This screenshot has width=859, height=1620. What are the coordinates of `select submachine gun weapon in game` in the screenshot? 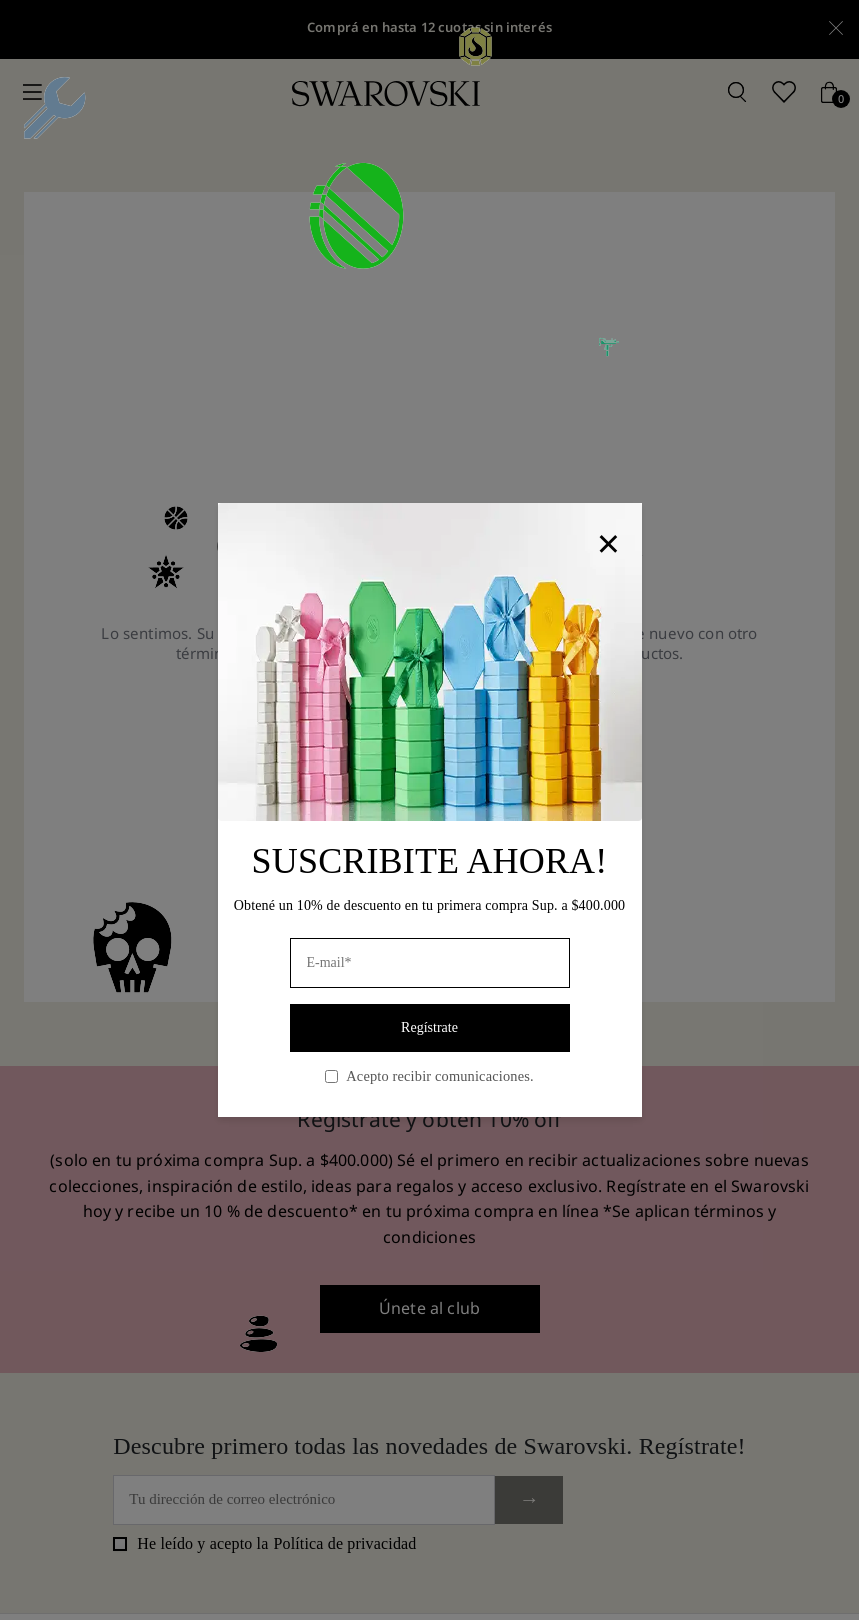 It's located at (609, 347).